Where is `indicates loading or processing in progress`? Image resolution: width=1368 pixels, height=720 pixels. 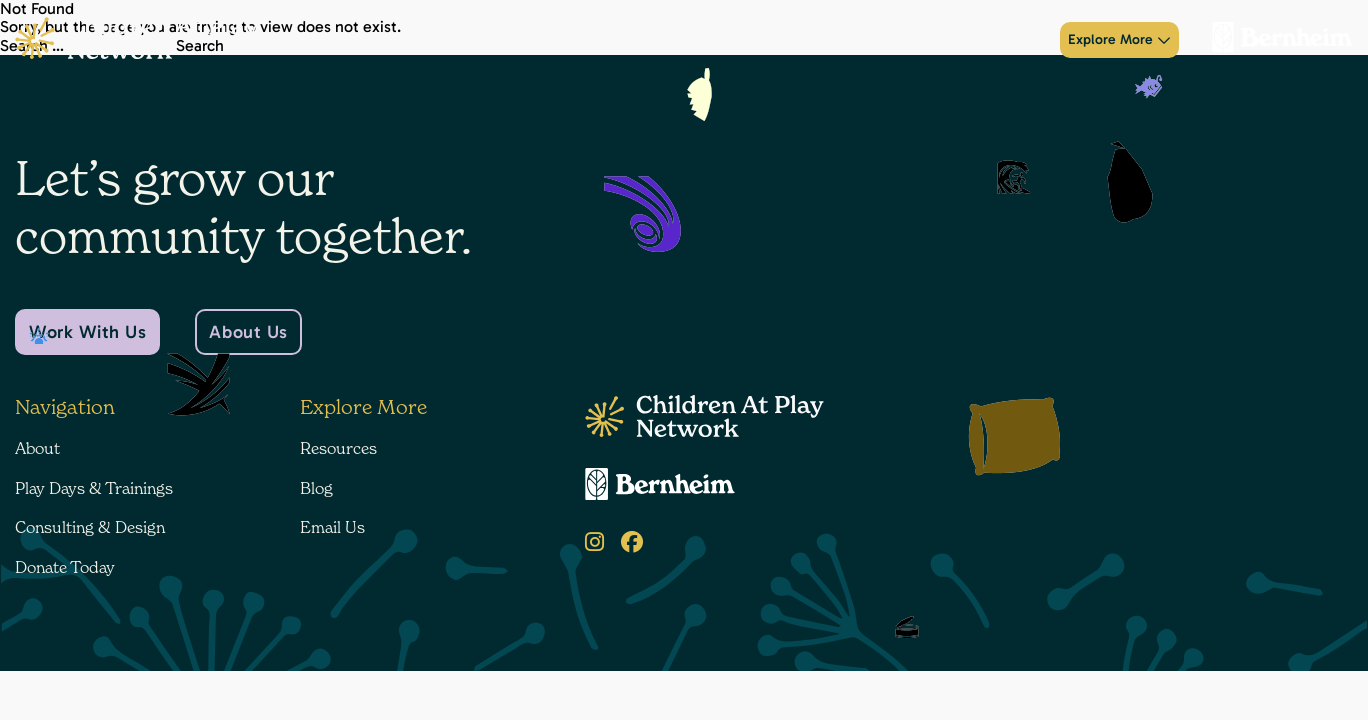
indicates loading or processing in progress is located at coordinates (642, 214).